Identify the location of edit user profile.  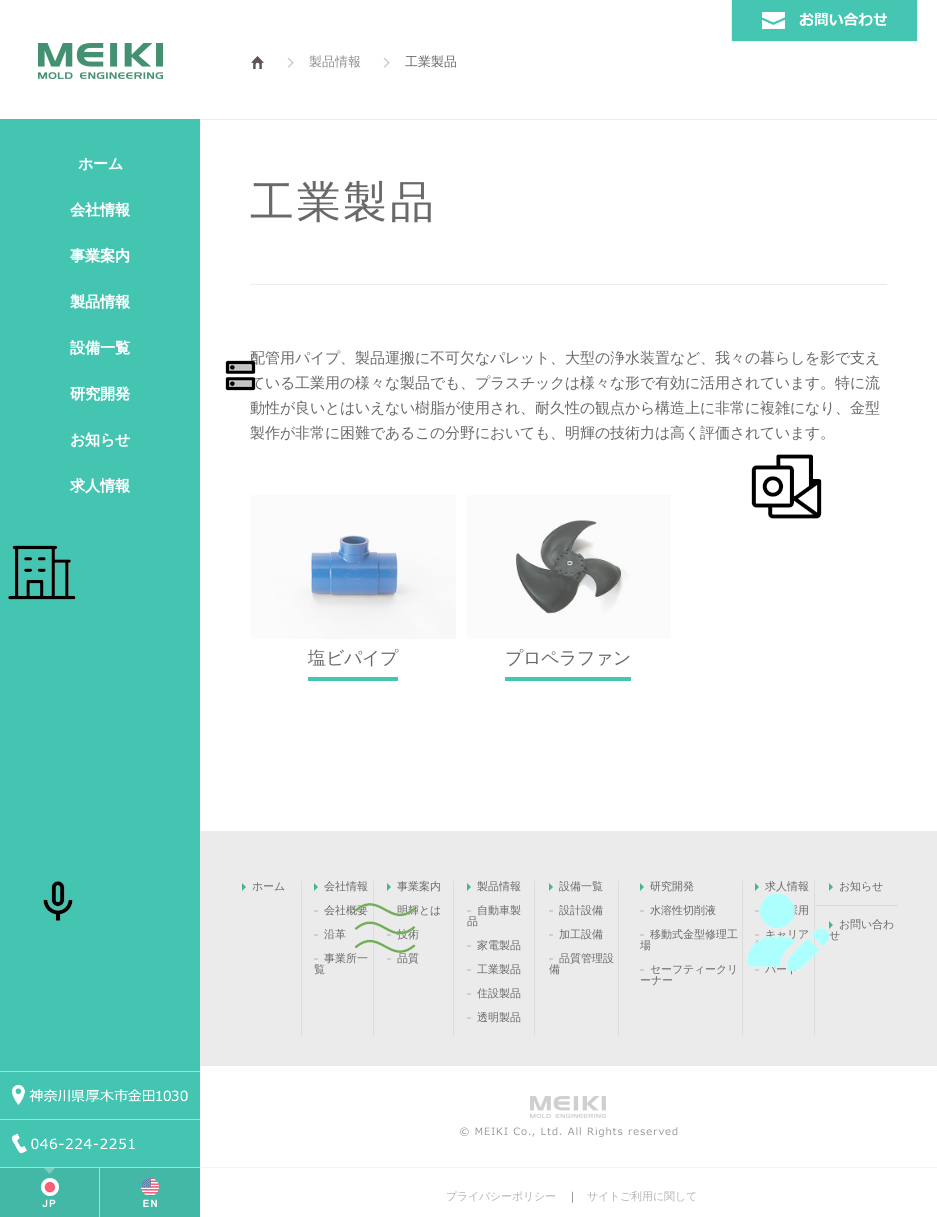
(786, 929).